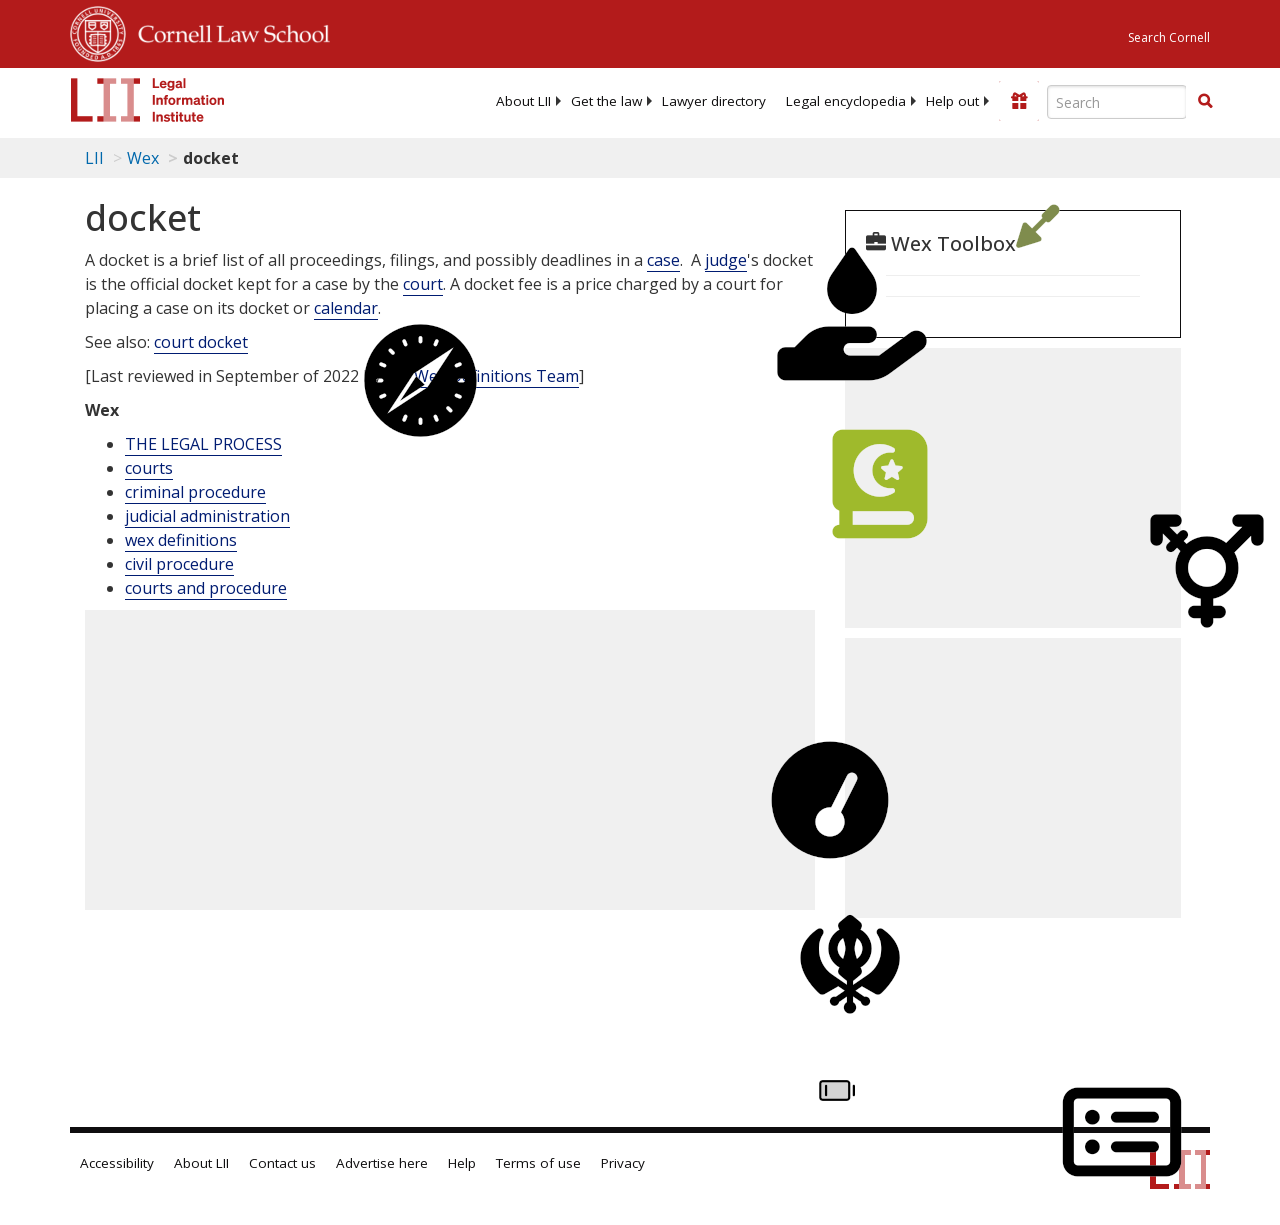 Image resolution: width=1280 pixels, height=1225 pixels. Describe the element at coordinates (420, 380) in the screenshot. I see `open Safari web browser` at that location.